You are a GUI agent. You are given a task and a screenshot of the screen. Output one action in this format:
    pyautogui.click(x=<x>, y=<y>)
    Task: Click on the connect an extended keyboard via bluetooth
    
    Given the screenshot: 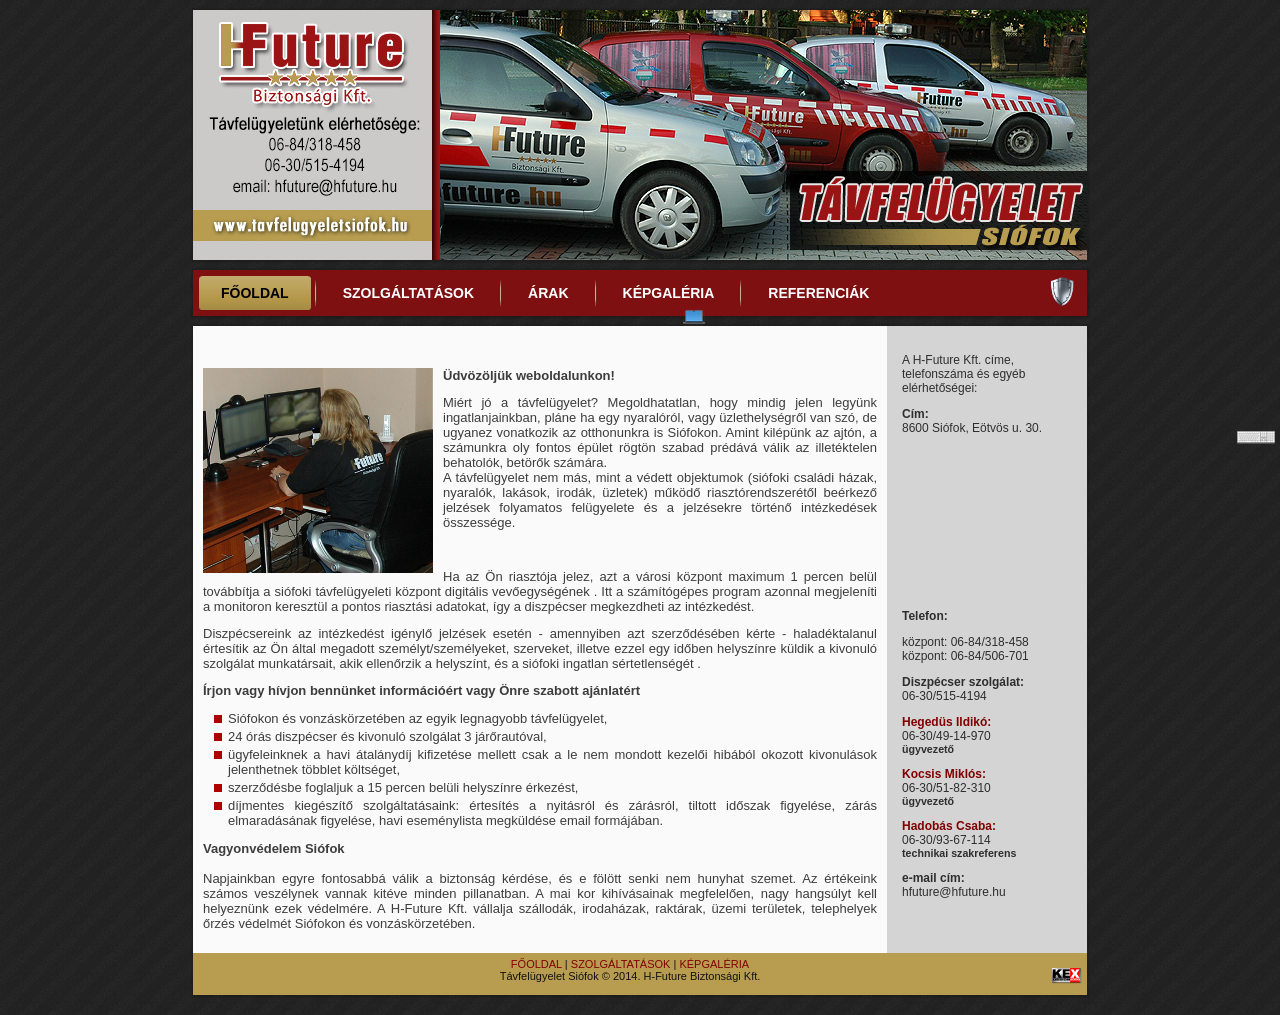 What is the action you would take?
    pyautogui.click(x=1256, y=437)
    